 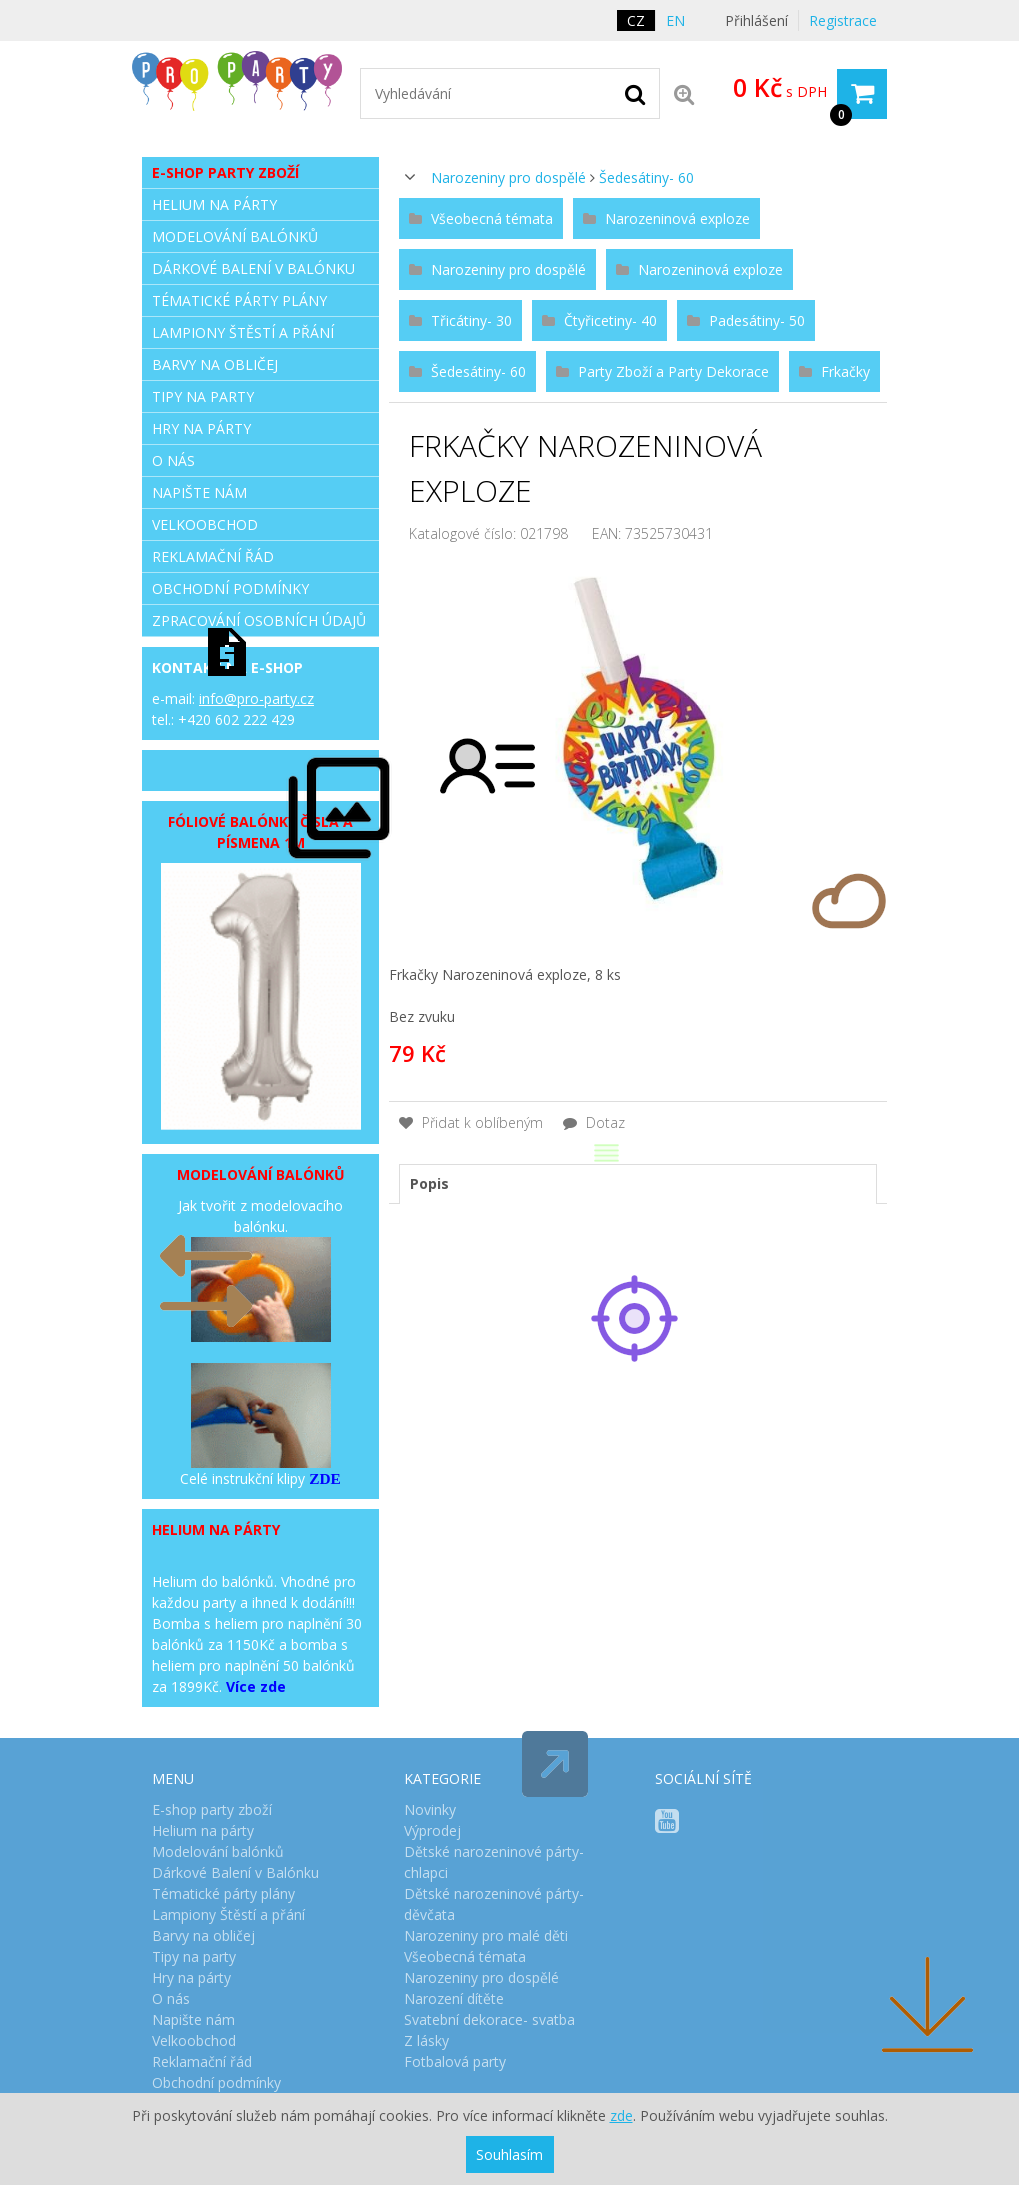 I want to click on access cloud storage, so click(x=849, y=901).